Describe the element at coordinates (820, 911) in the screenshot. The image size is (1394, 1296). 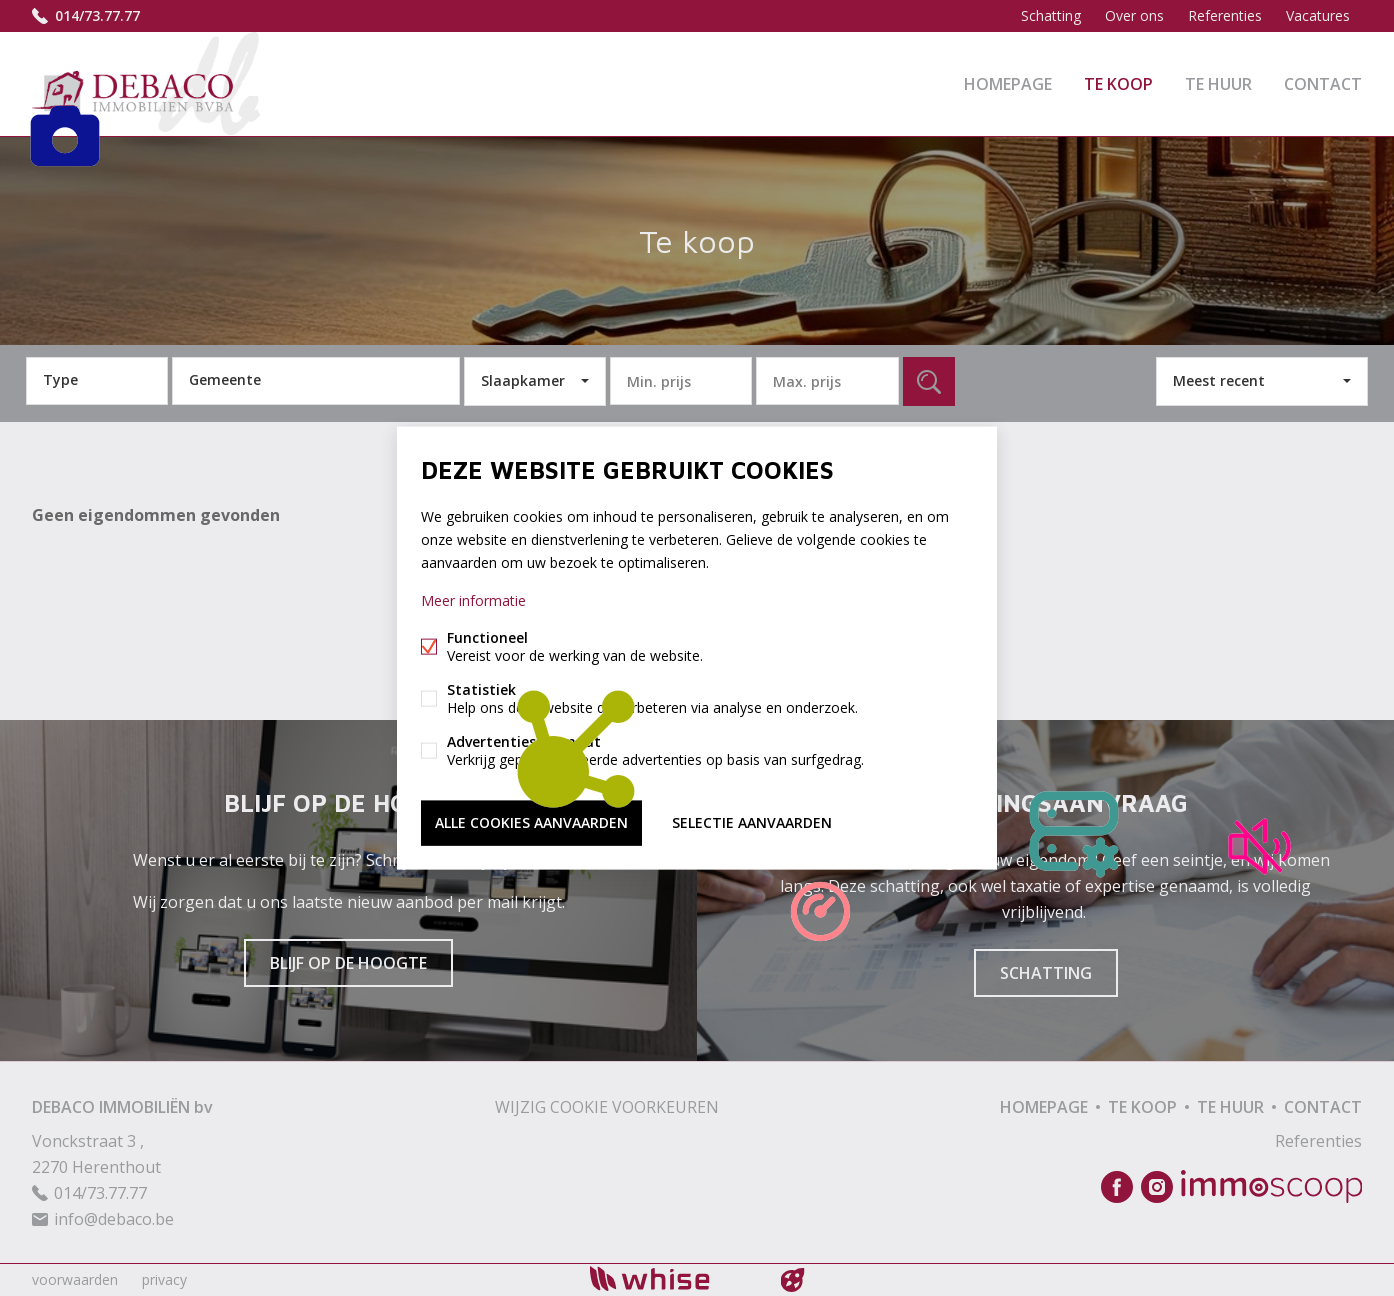
I see `view performance metrics or speed` at that location.